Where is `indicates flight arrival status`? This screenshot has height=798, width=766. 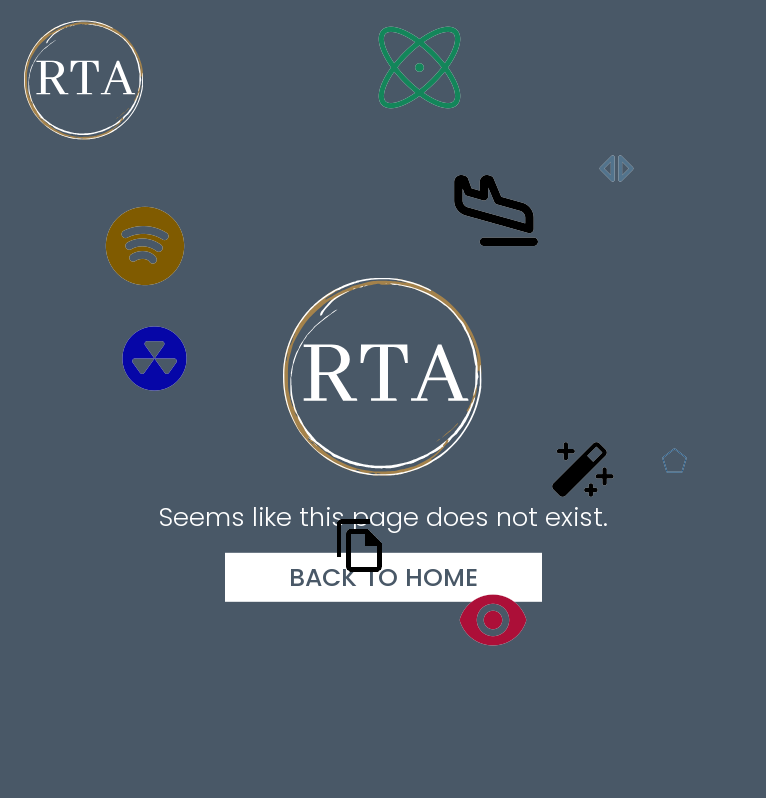 indicates flight arrival status is located at coordinates (492, 210).